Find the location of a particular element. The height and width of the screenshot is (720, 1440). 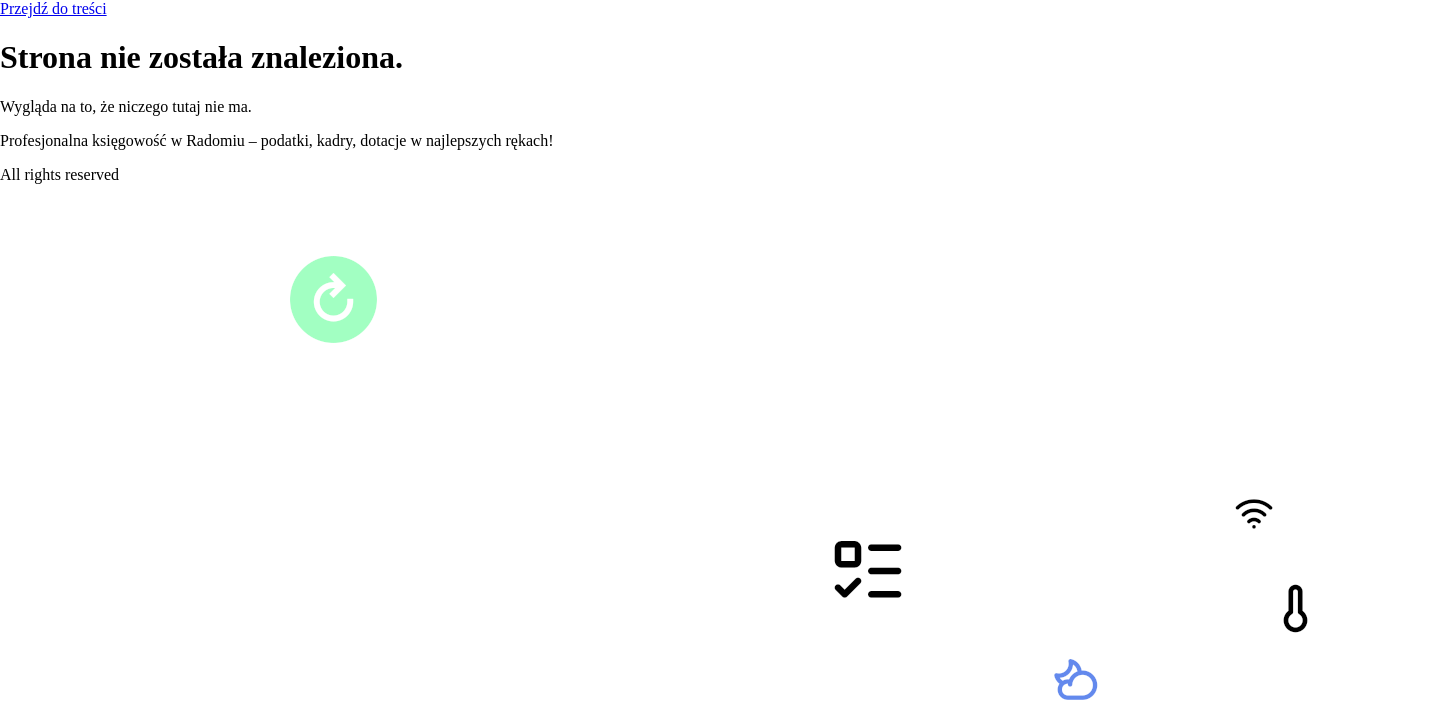

indicates nighttime or evening weather conditions is located at coordinates (1074, 681).